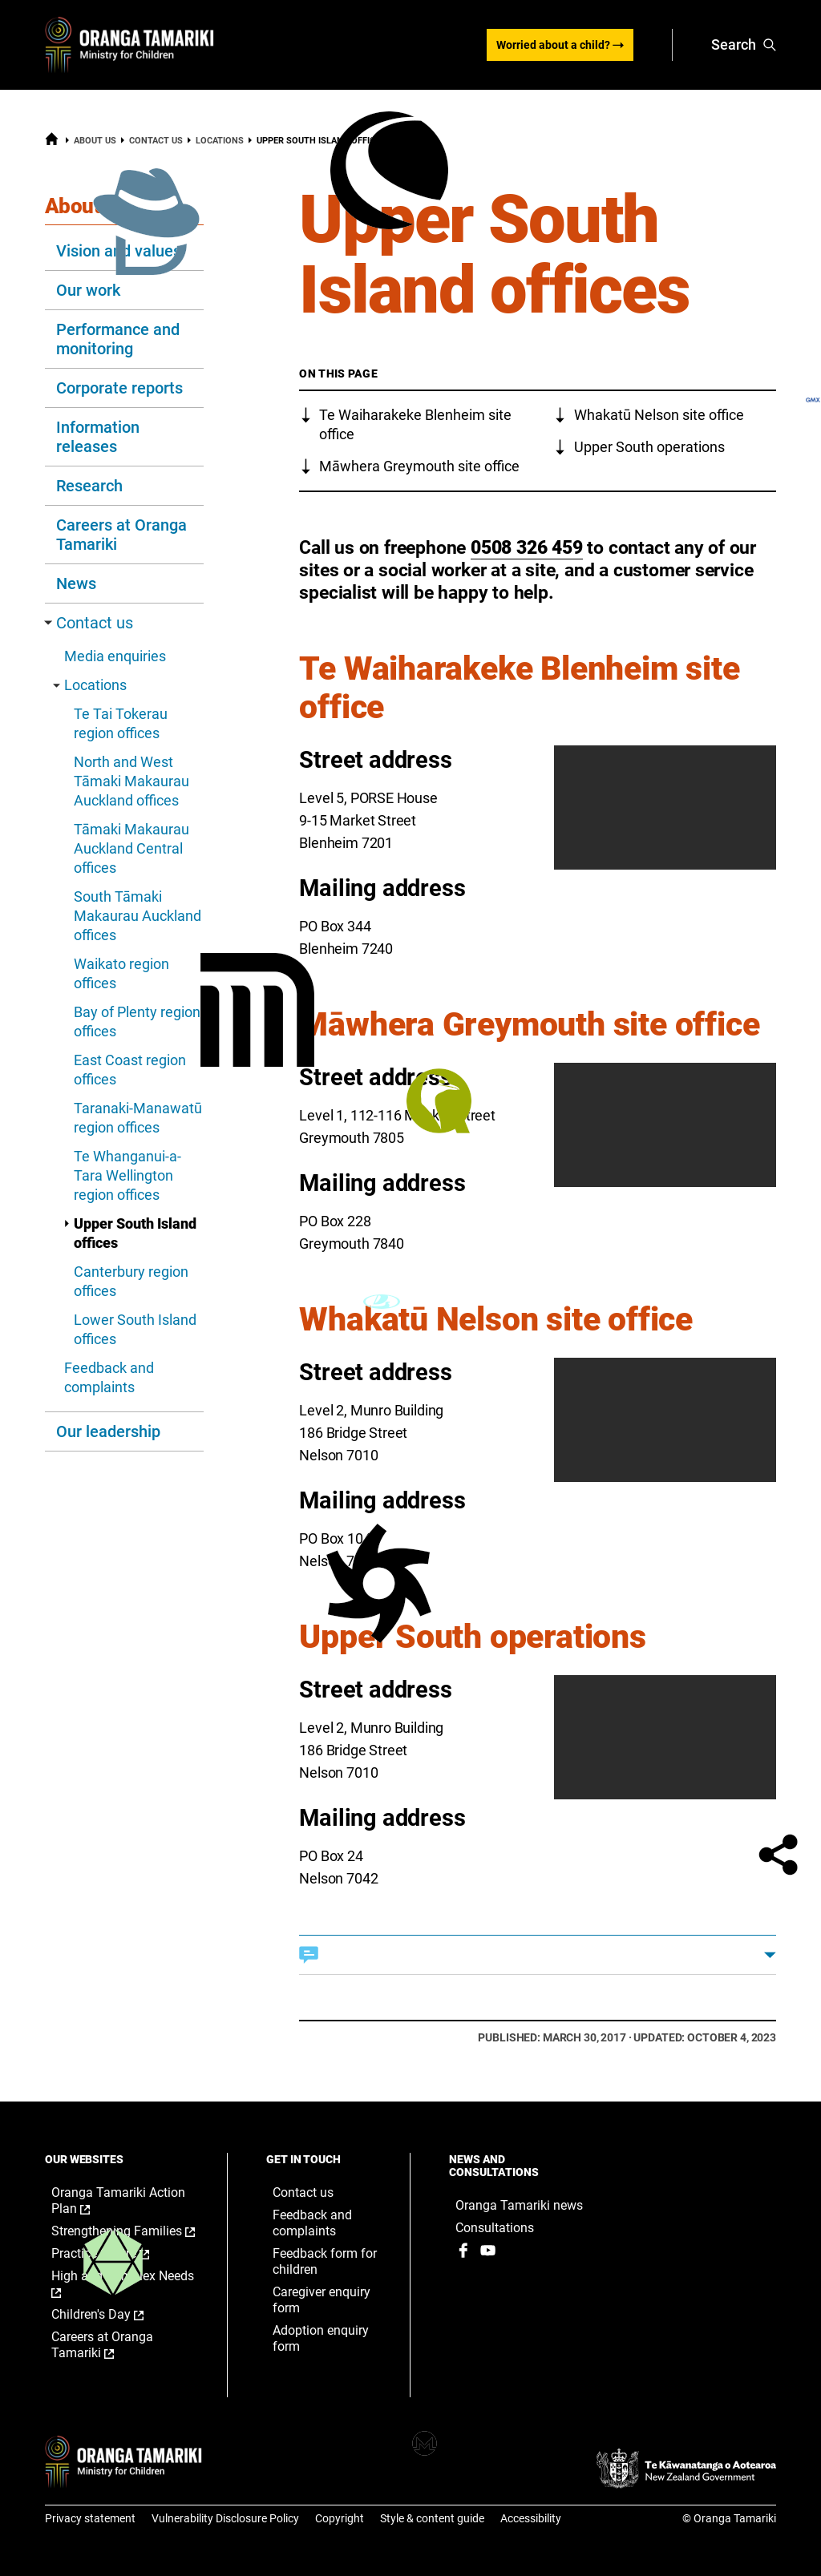 The height and width of the screenshot is (2576, 821). Describe the element at coordinates (257, 1010) in the screenshot. I see `open the Mexico City Metro app` at that location.